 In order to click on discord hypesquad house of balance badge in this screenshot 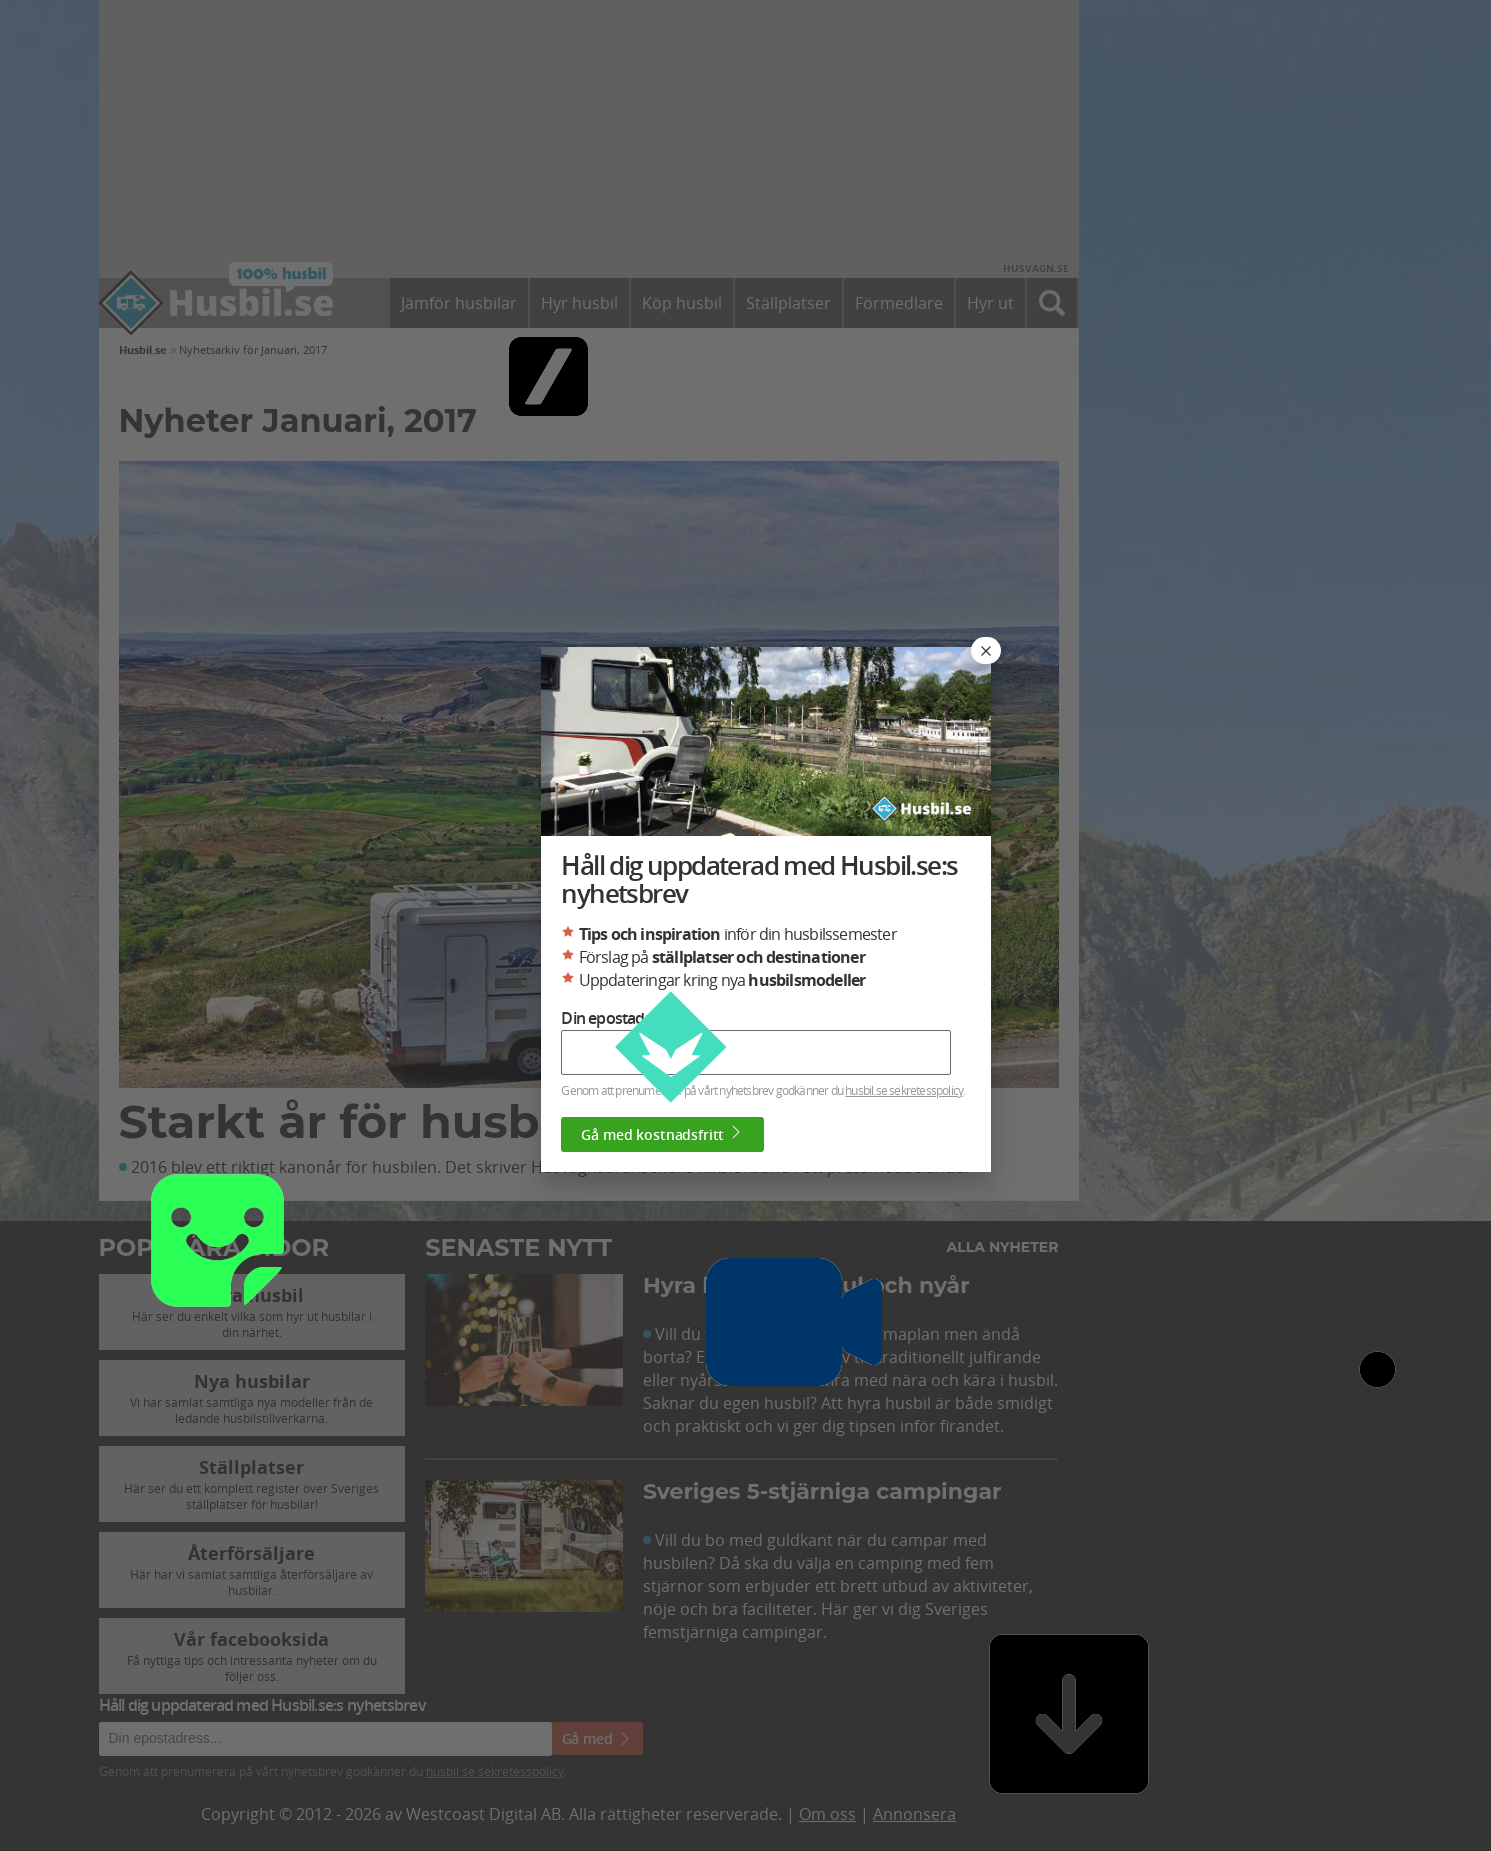, I will do `click(671, 1047)`.